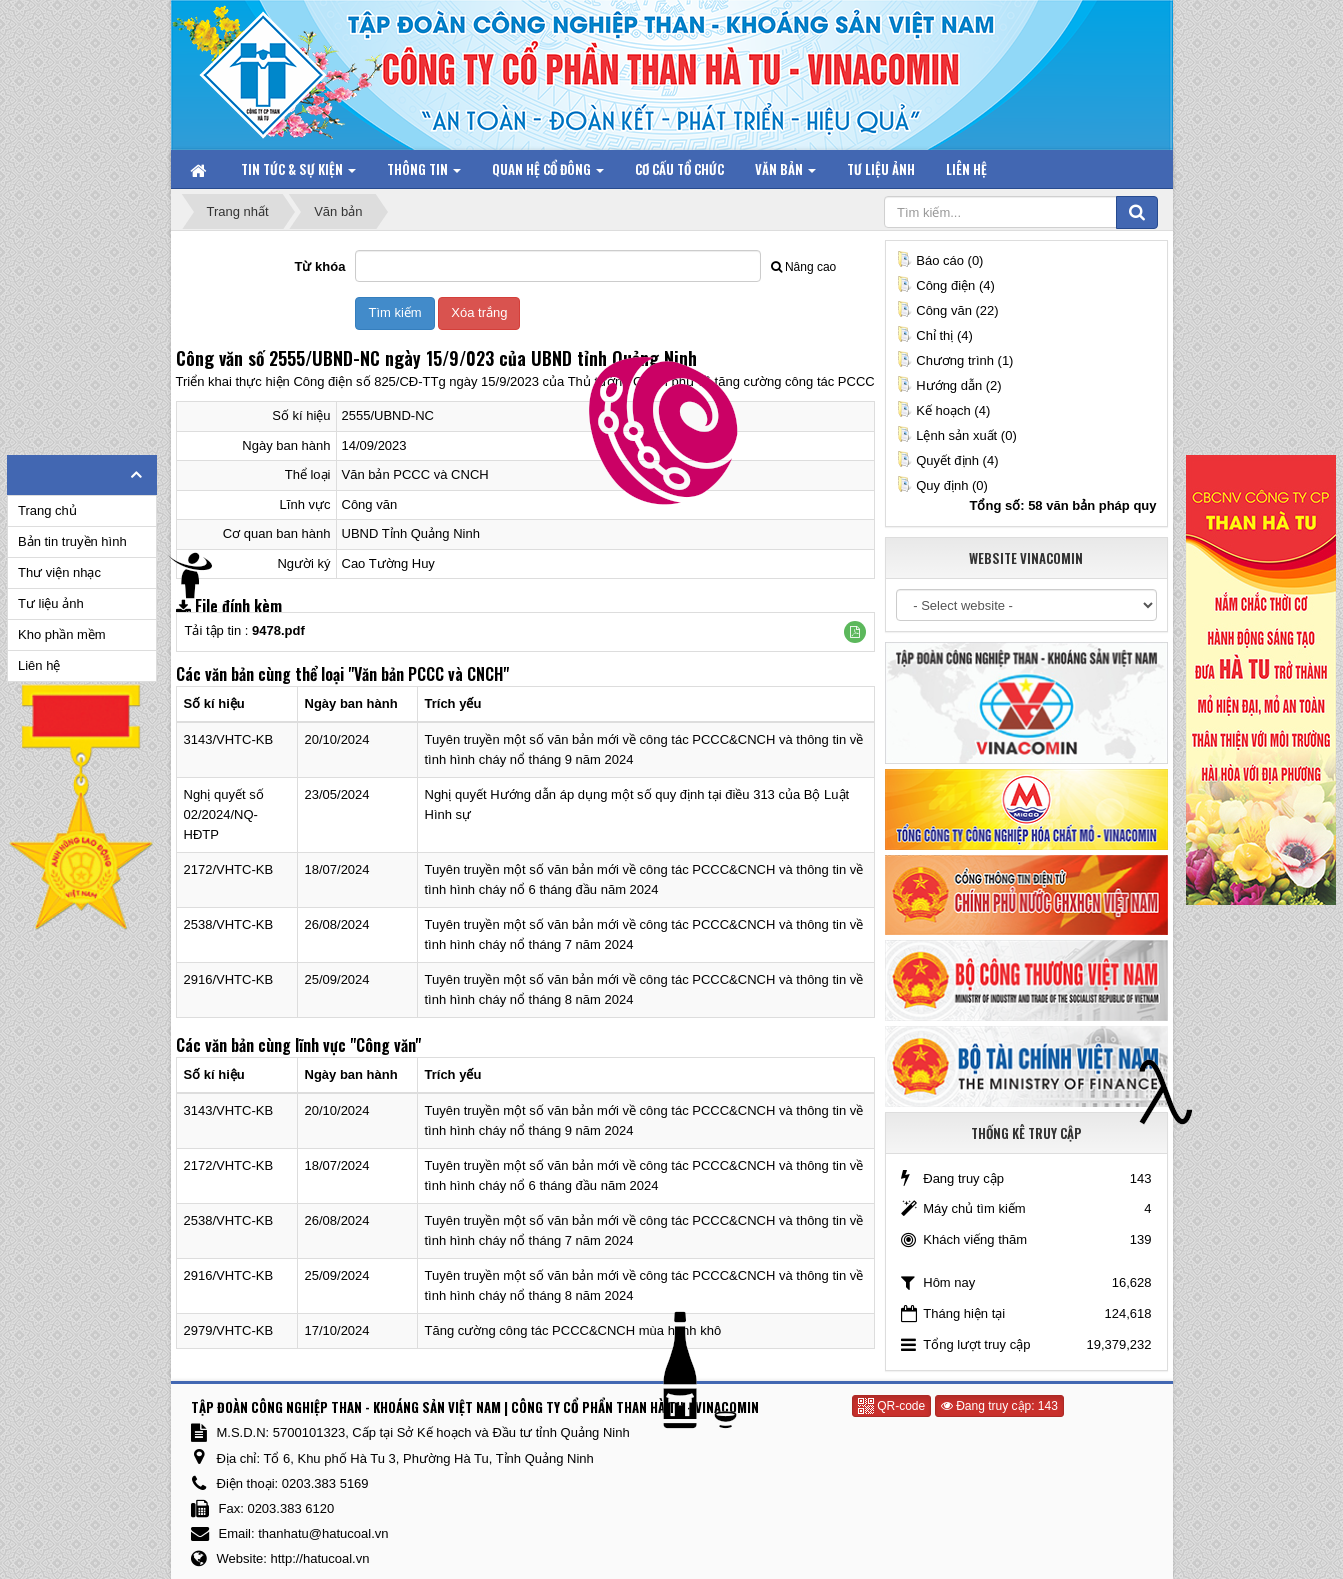 This screenshot has height=1579, width=1343. What do you see at coordinates (1164, 1092) in the screenshot?
I see `access lambda or serverless function settings` at bounding box center [1164, 1092].